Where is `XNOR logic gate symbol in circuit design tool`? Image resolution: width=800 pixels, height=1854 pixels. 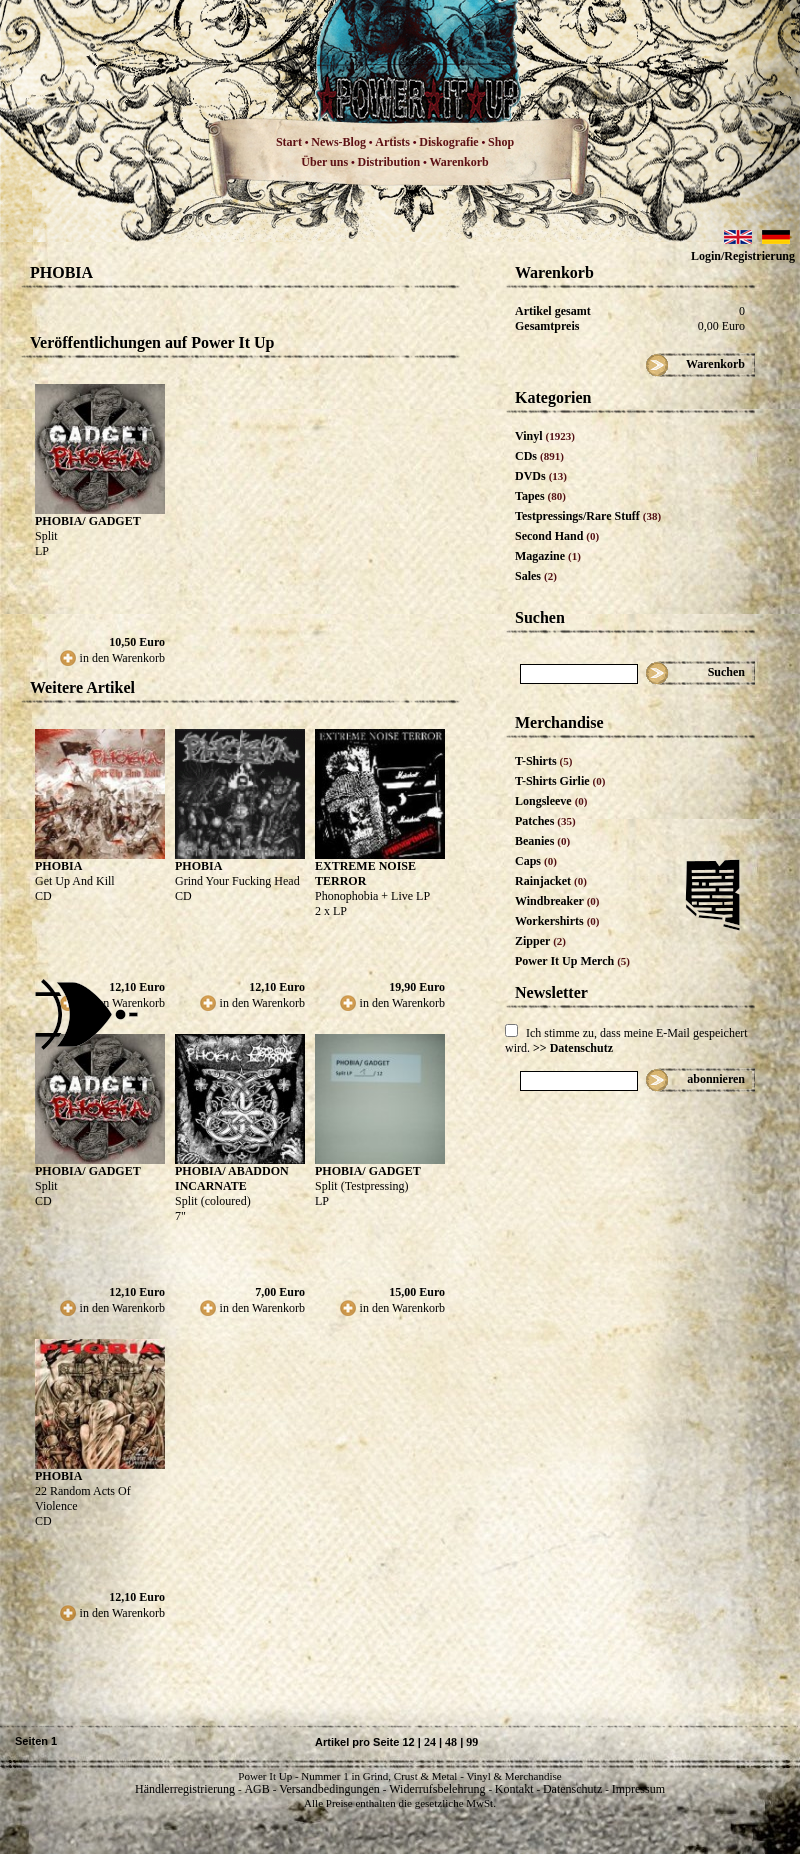 XNOR logic gate symbol in circuit design tool is located at coordinates (86, 1014).